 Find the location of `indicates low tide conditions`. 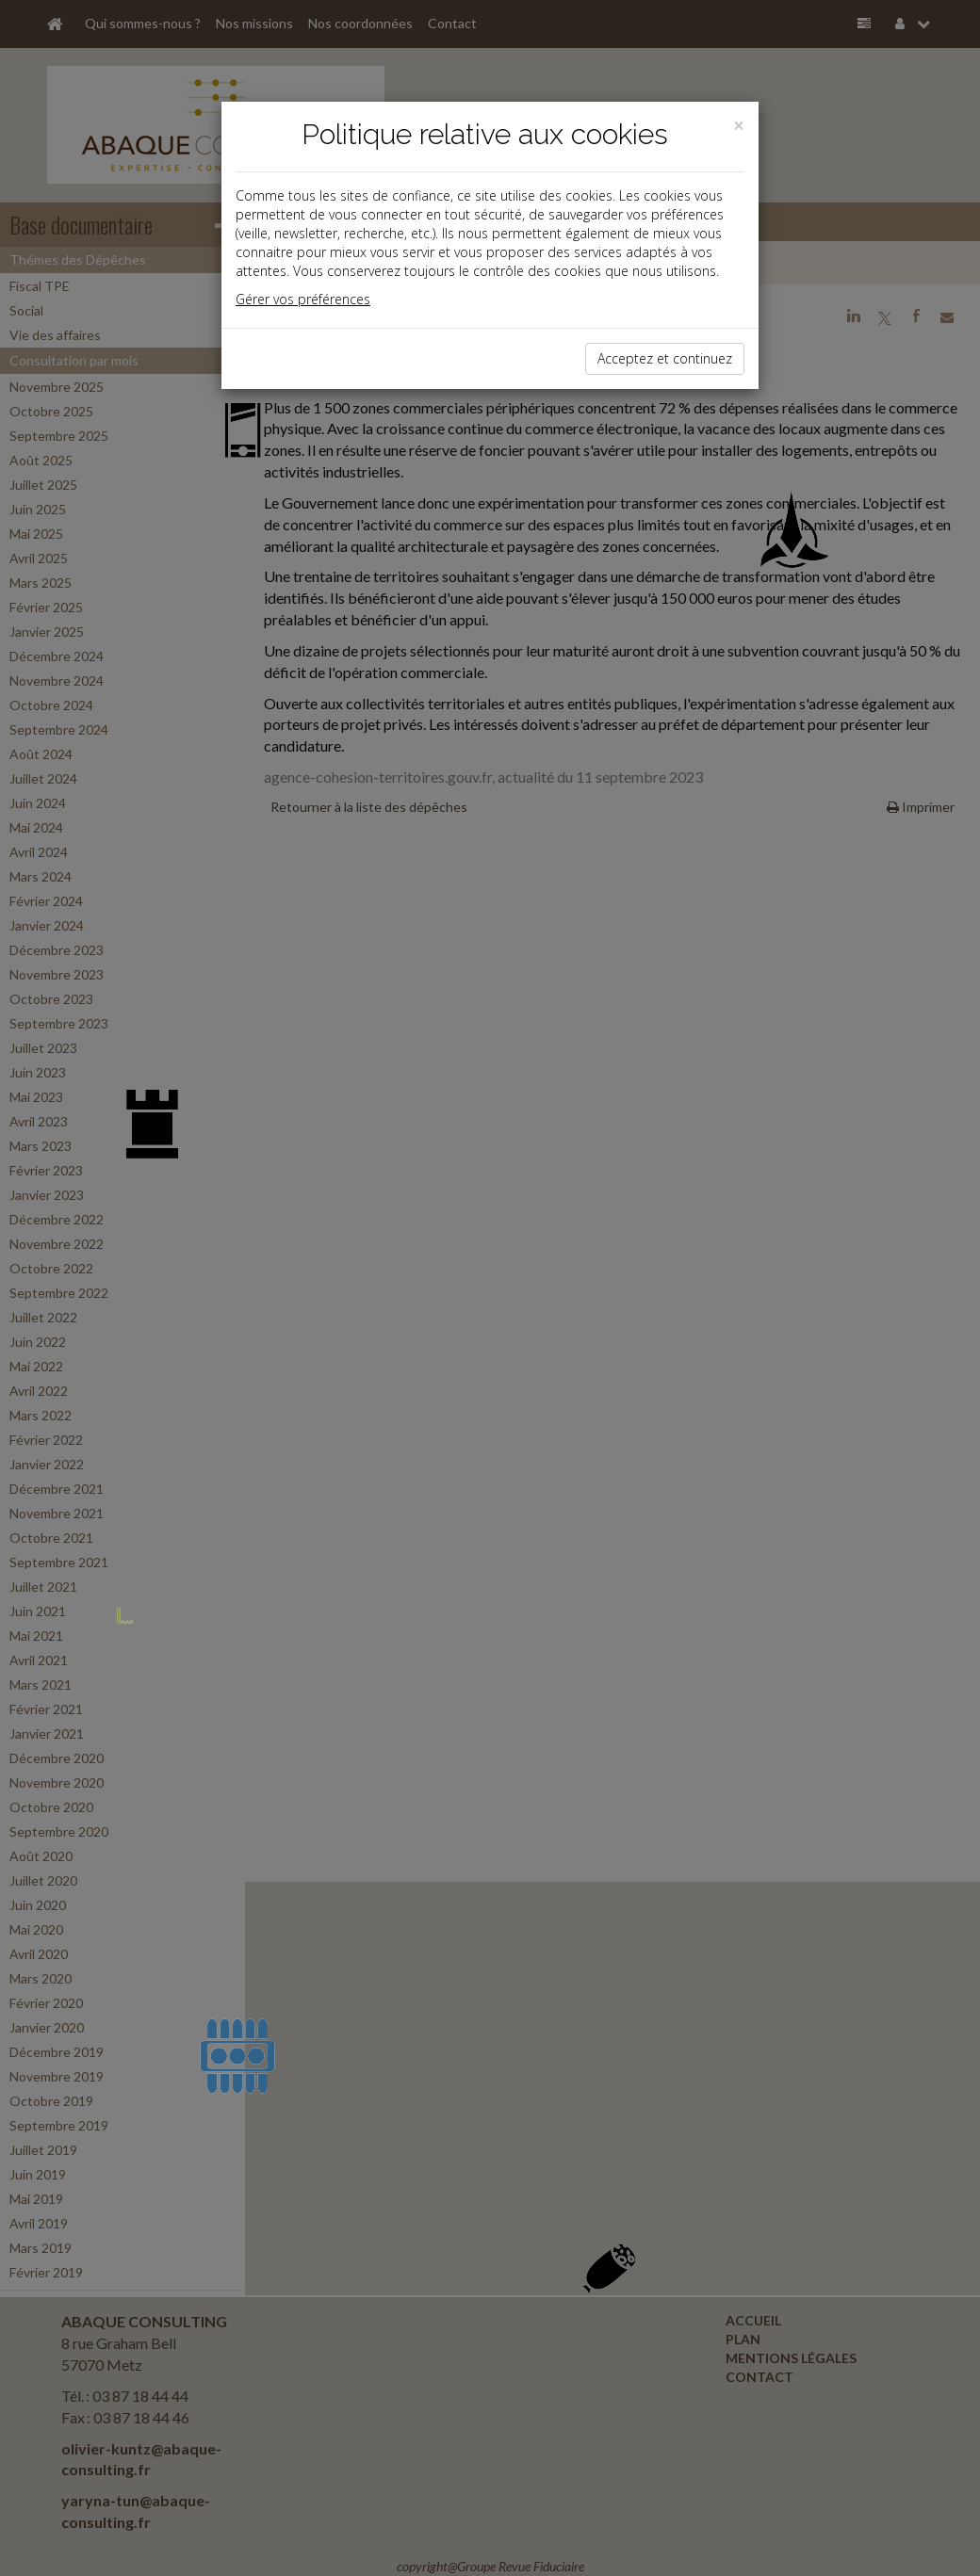

indicates low tide conditions is located at coordinates (124, 1615).